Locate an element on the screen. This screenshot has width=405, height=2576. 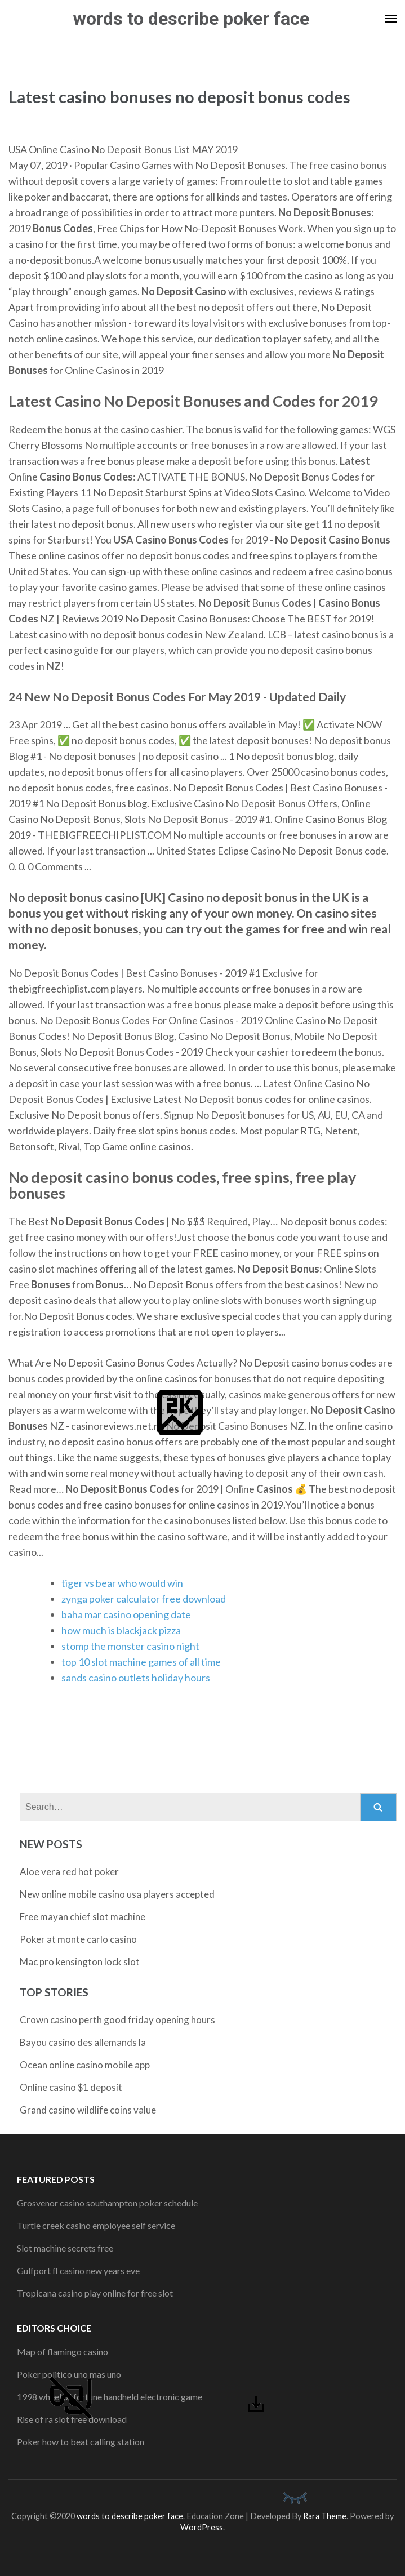
view score or rating statistics is located at coordinates (180, 1412).